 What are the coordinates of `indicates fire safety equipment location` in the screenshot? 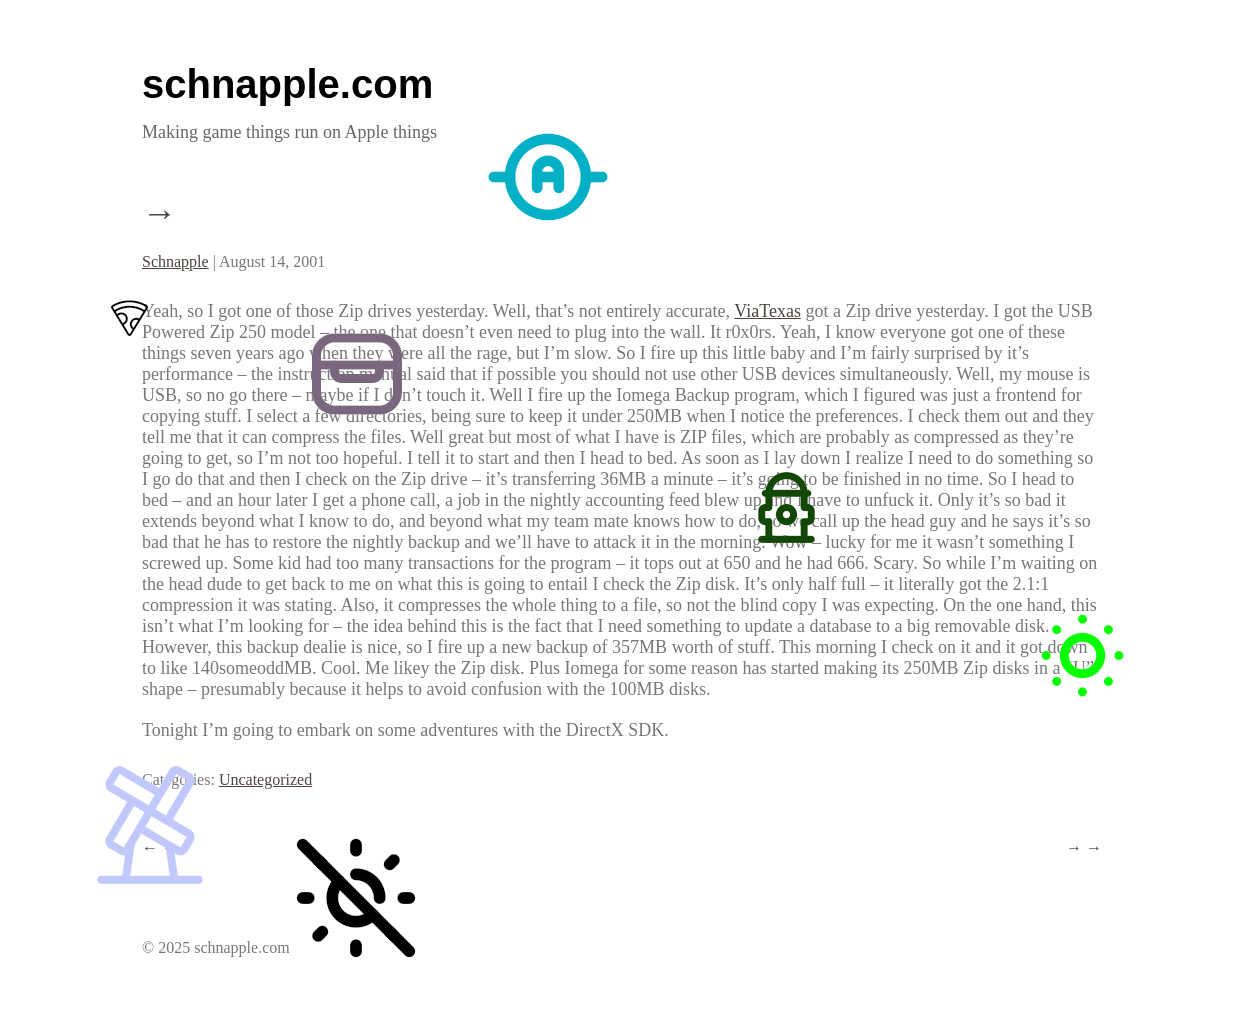 It's located at (786, 507).